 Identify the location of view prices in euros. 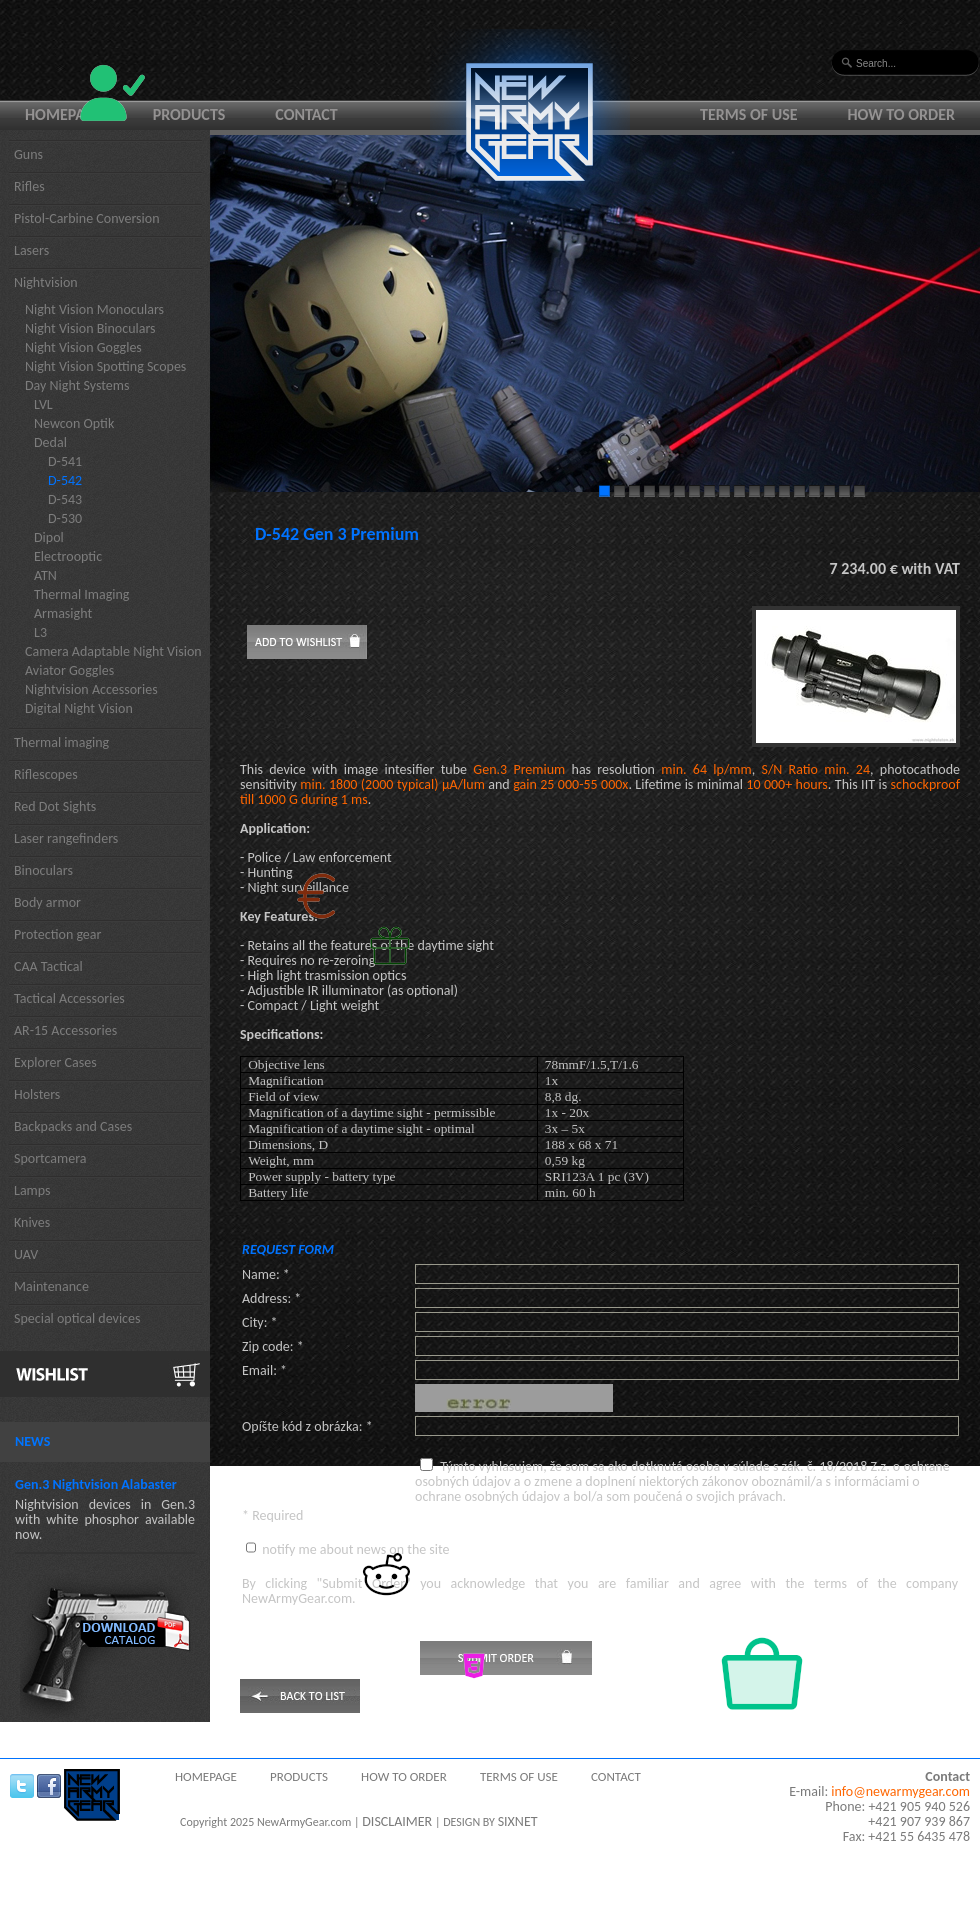
(320, 896).